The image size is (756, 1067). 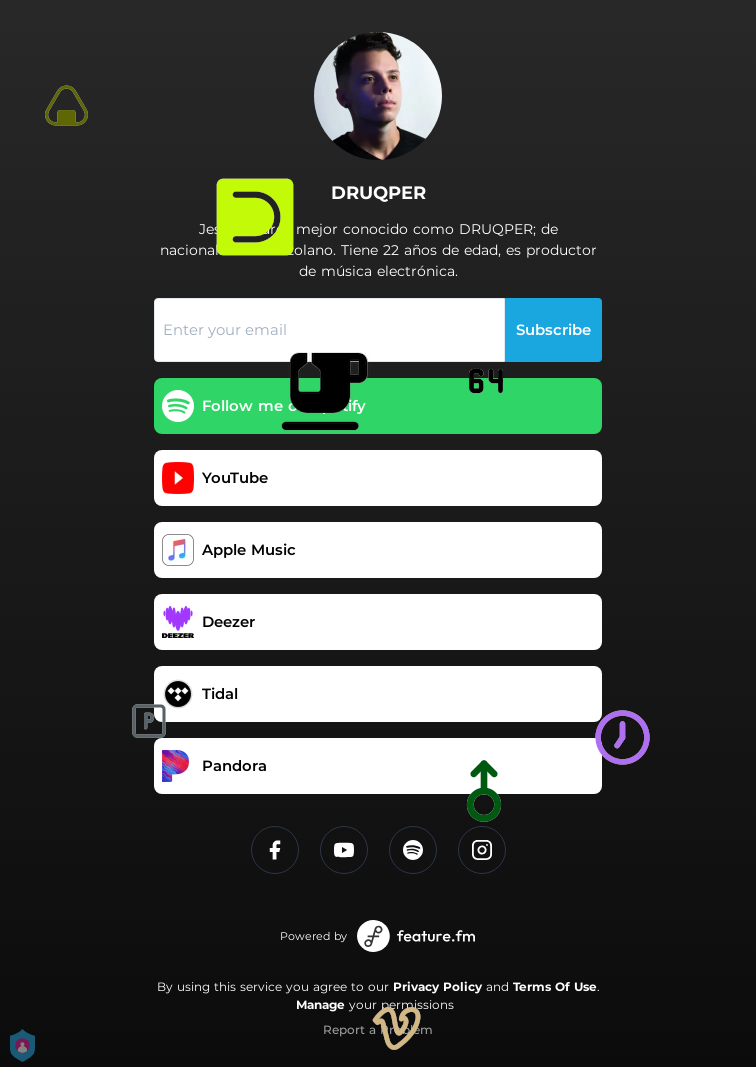 What do you see at coordinates (622, 737) in the screenshot?
I see `view time or clock settings` at bounding box center [622, 737].